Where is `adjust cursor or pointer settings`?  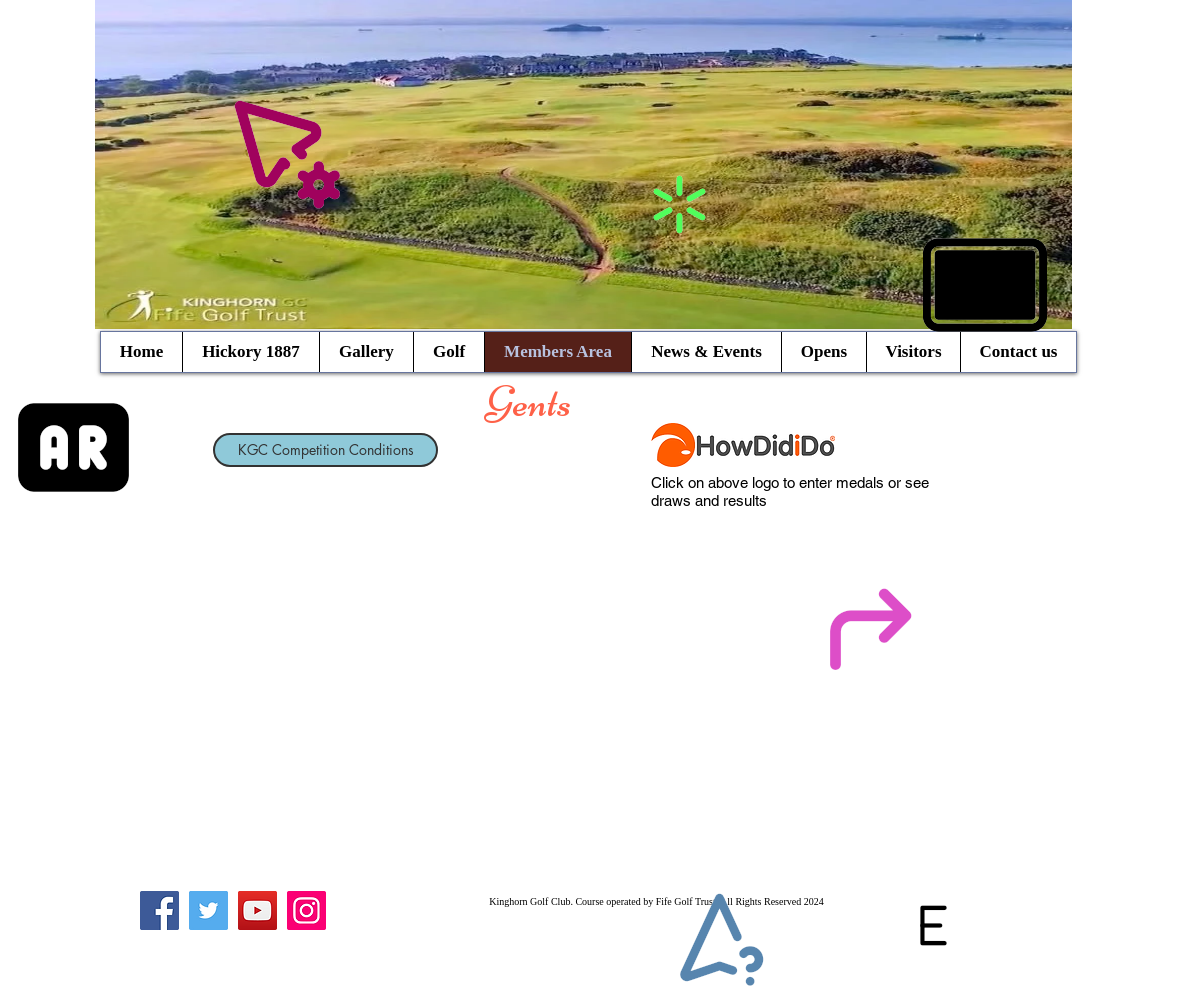 adjust cursor or pointer settings is located at coordinates (282, 148).